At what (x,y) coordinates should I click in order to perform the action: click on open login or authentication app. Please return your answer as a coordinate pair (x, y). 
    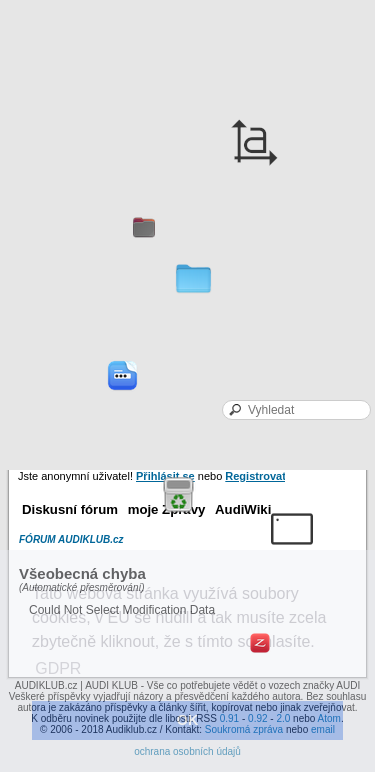
    Looking at the image, I should click on (122, 375).